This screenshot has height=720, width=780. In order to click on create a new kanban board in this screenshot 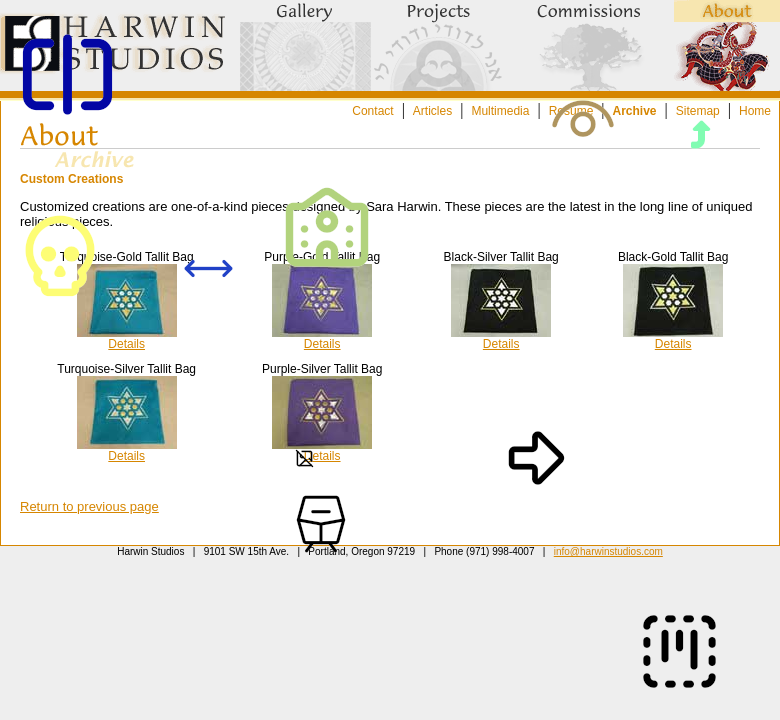, I will do `click(679, 651)`.